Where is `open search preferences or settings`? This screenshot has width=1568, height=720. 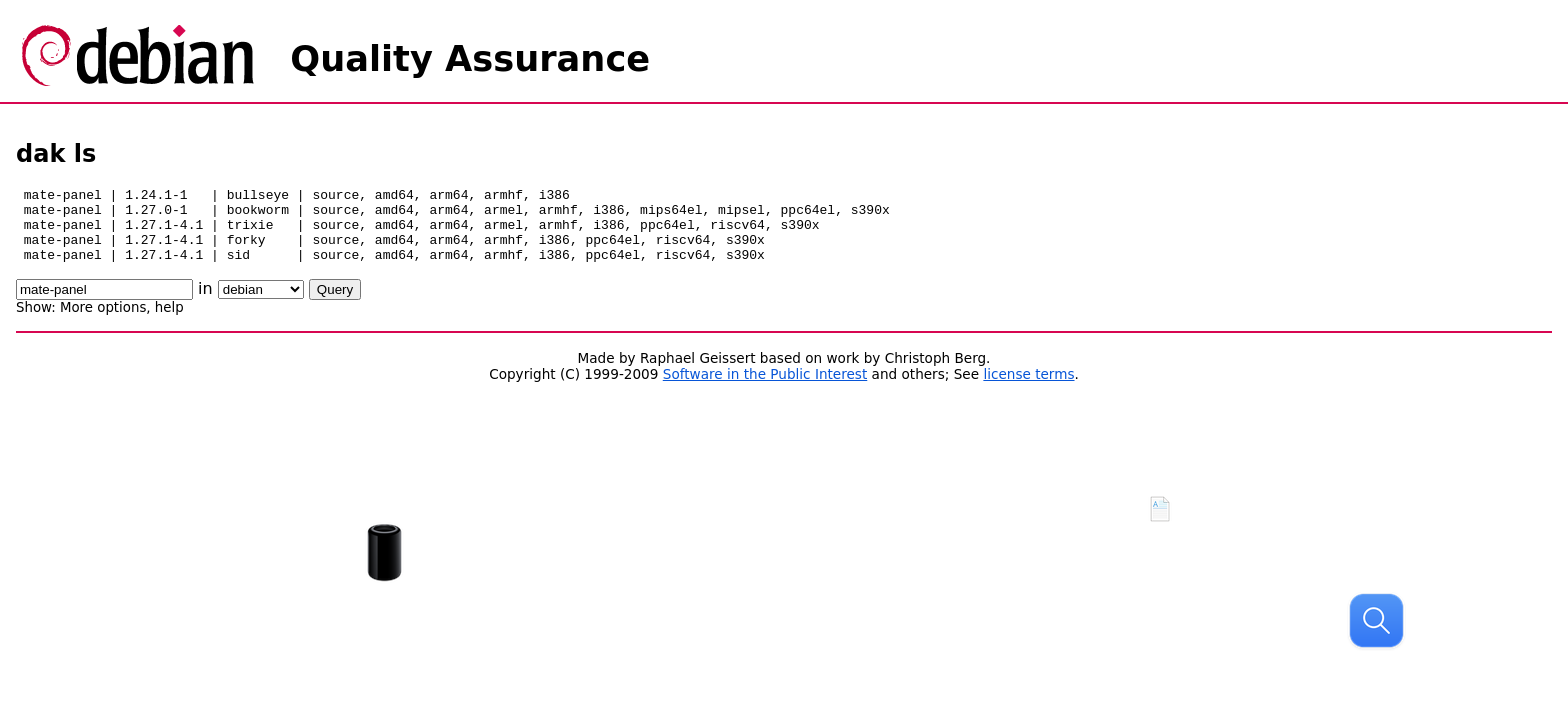
open search preferences or settings is located at coordinates (1376, 621).